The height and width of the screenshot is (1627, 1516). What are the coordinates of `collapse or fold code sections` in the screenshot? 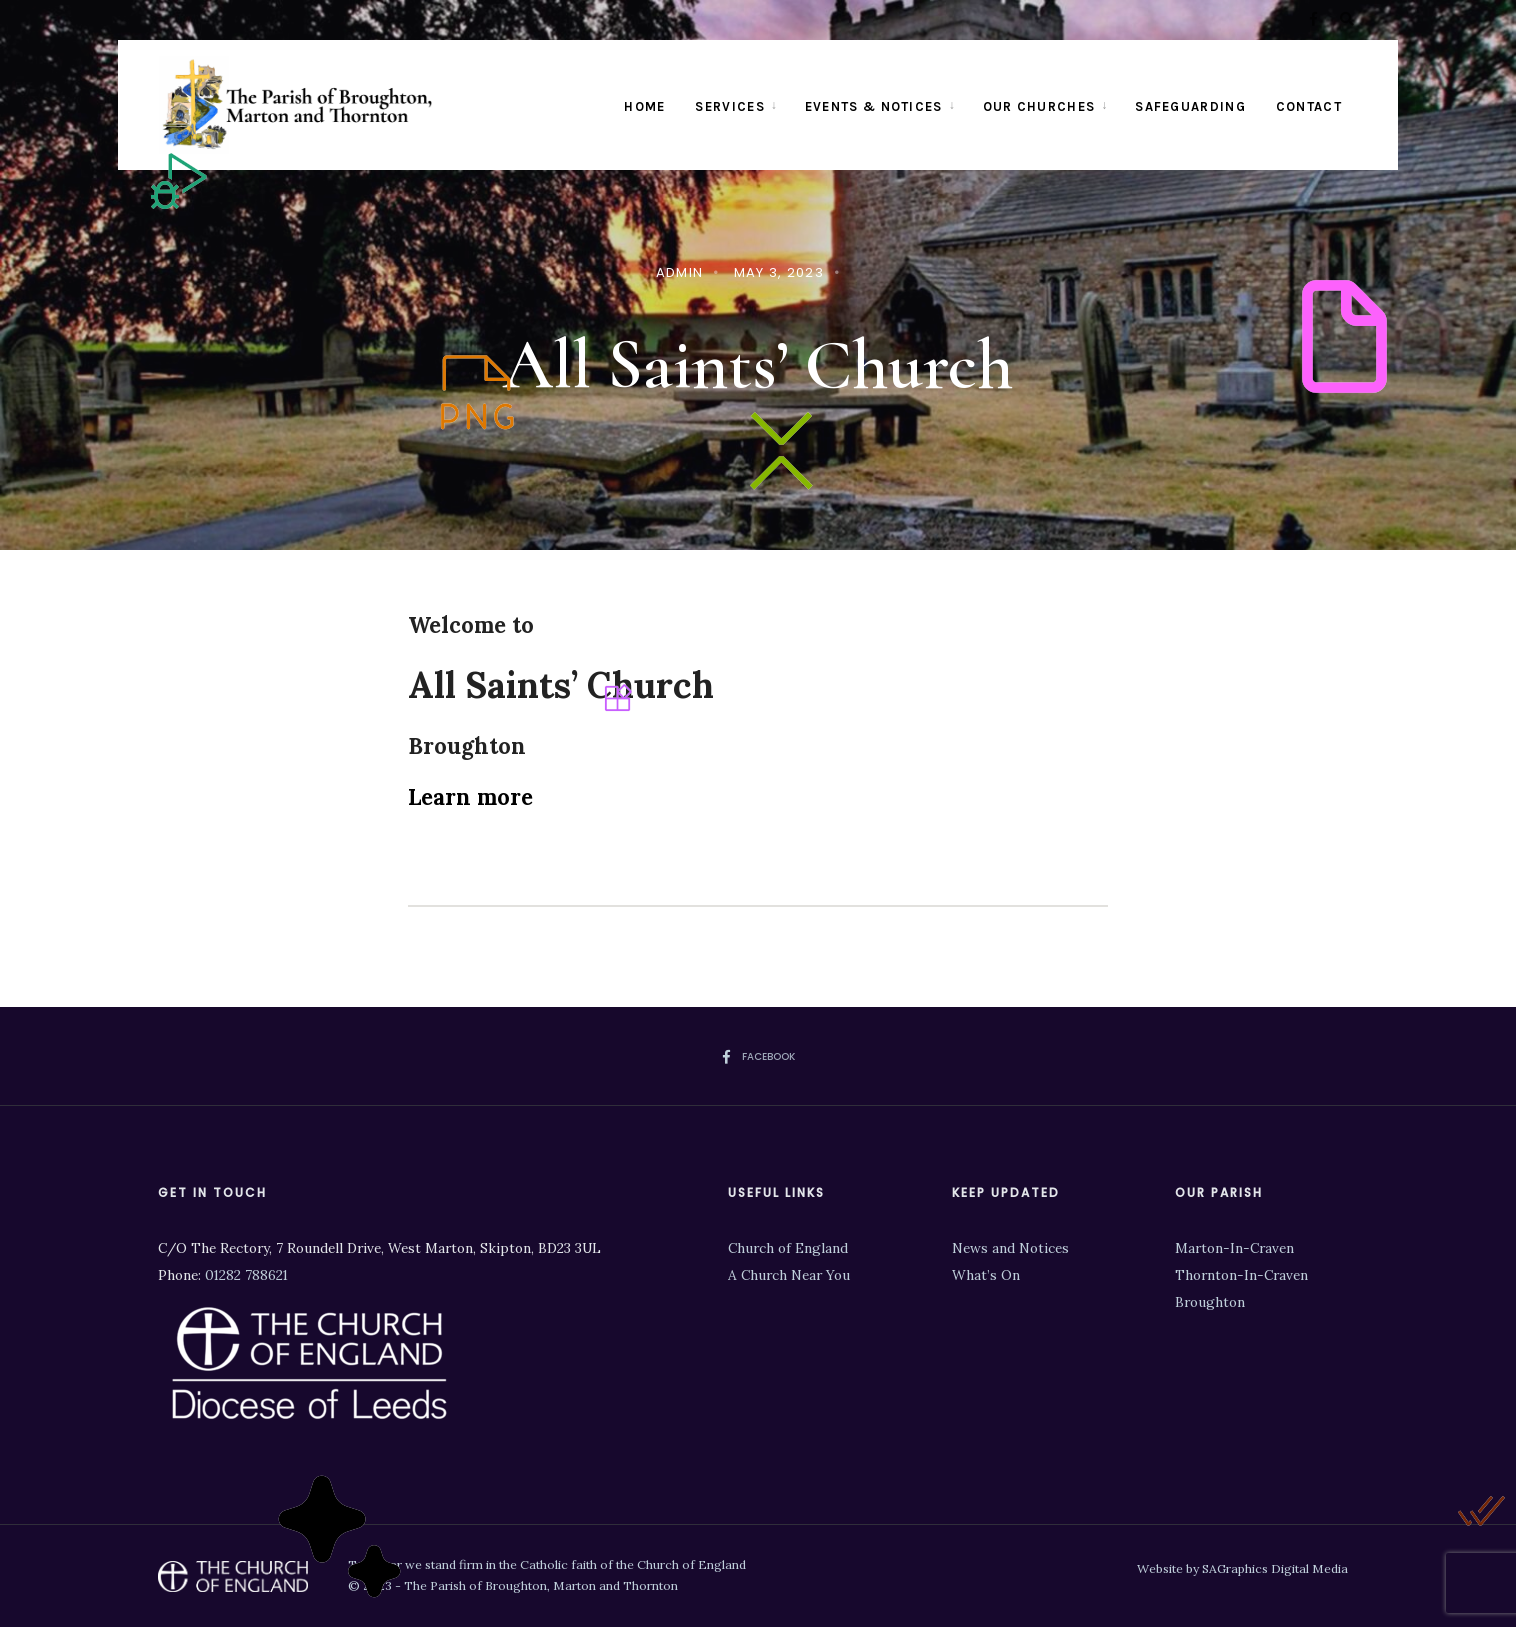 It's located at (781, 449).